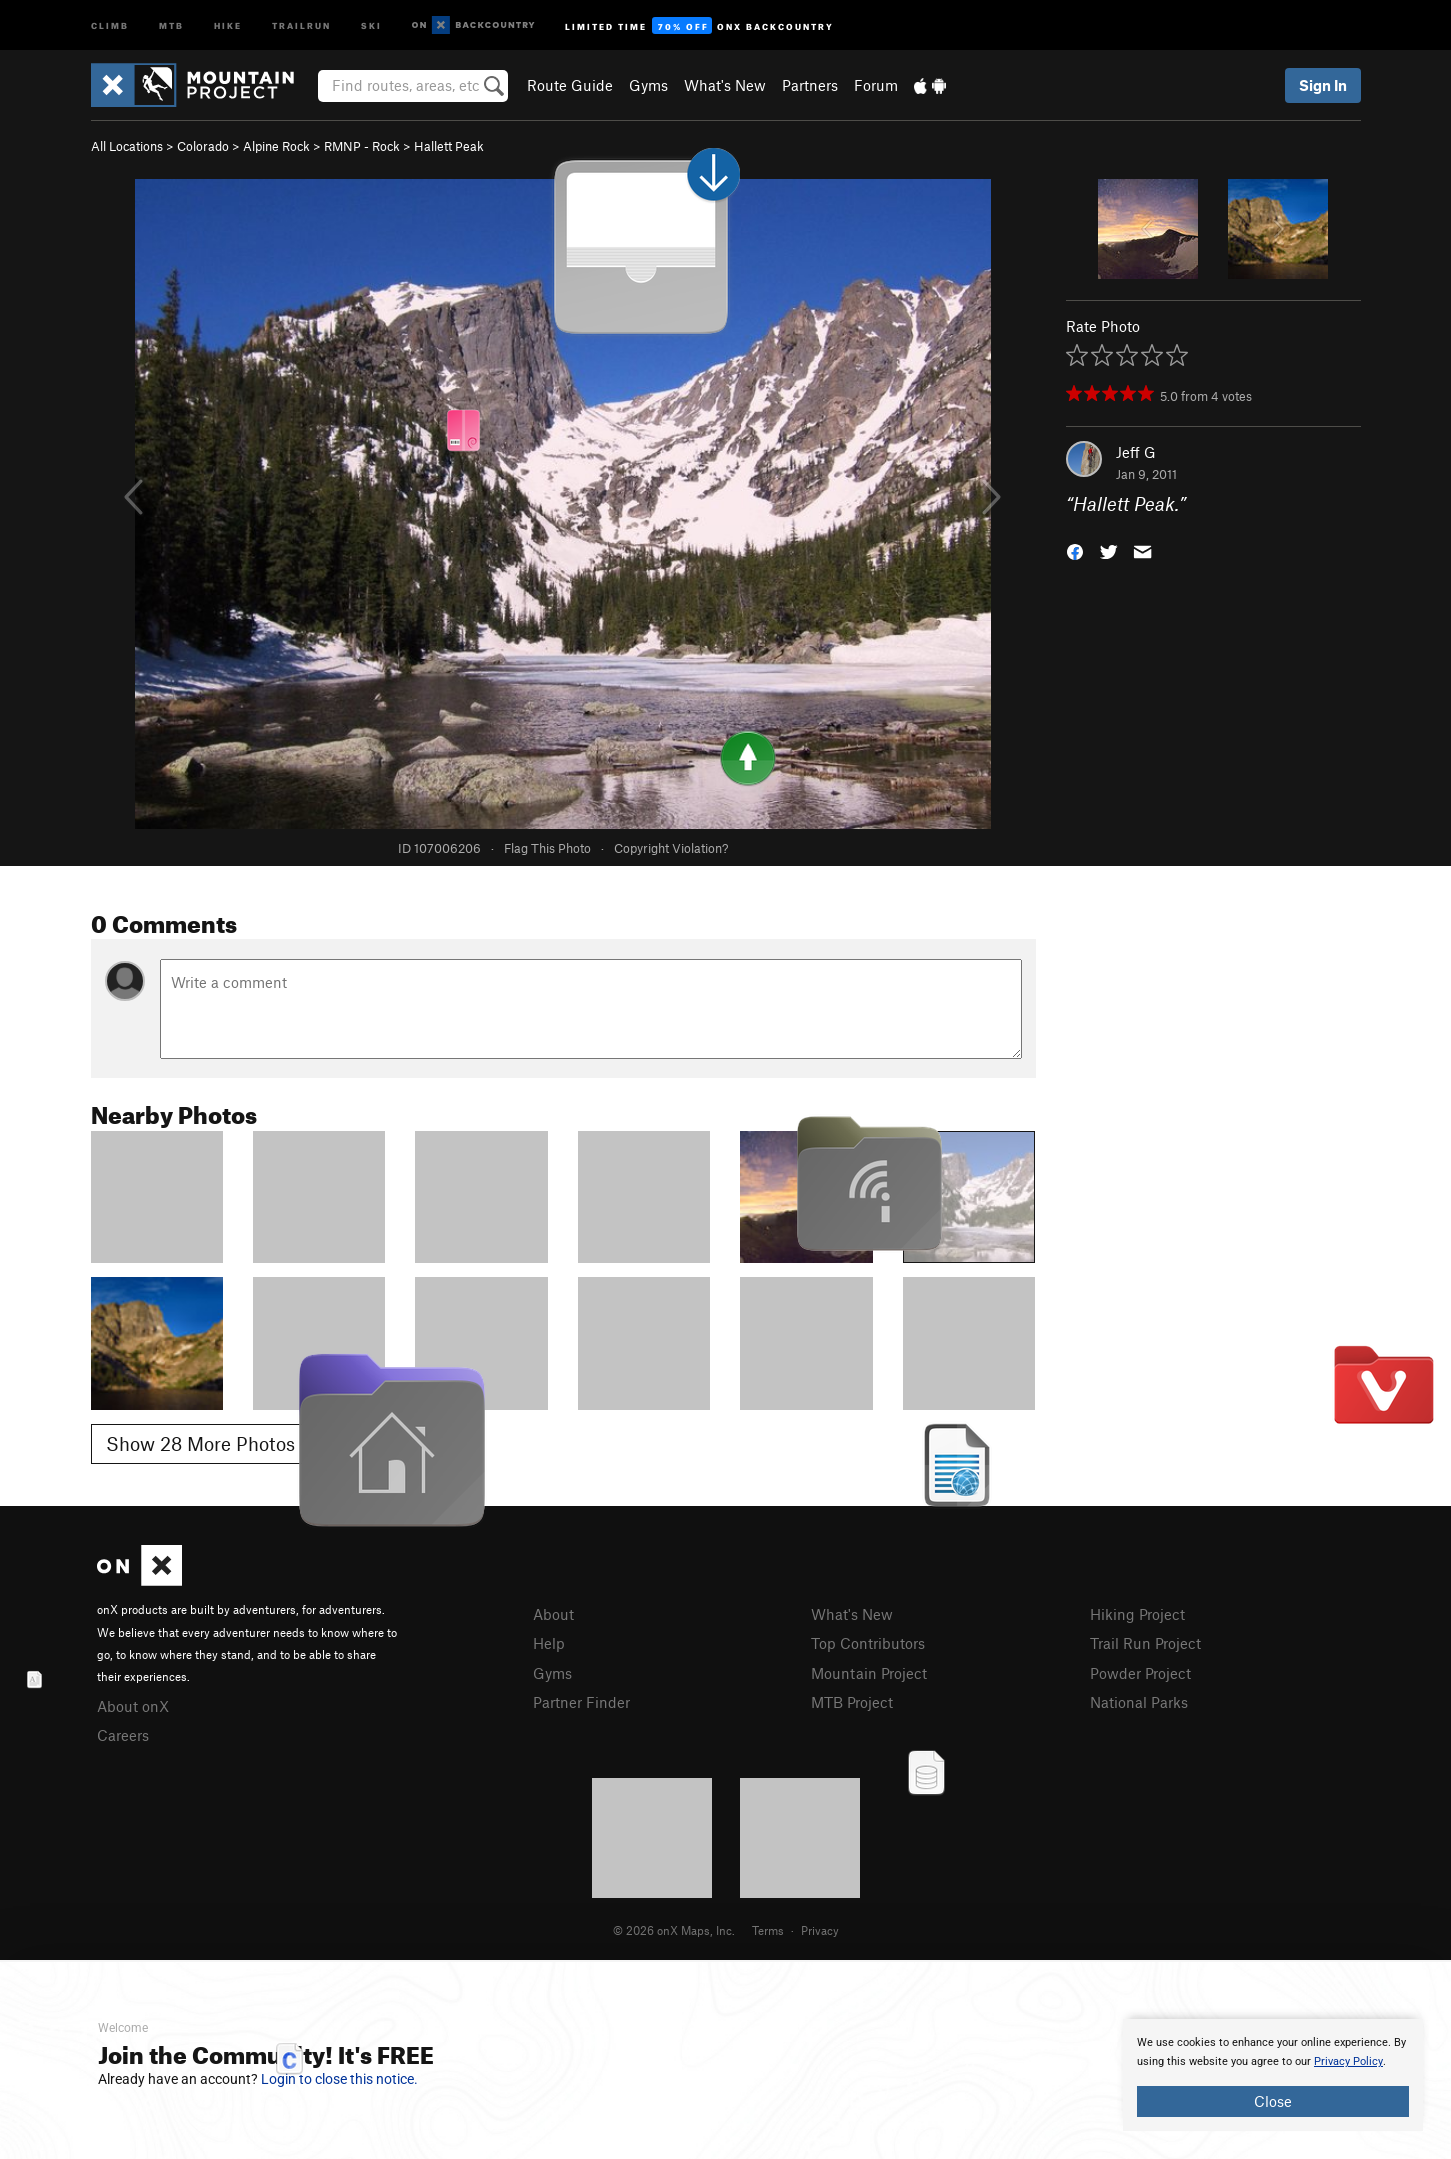 This screenshot has width=1451, height=2159. What do you see at coordinates (957, 1465) in the screenshot?
I see `open a libreoffice web document` at bounding box center [957, 1465].